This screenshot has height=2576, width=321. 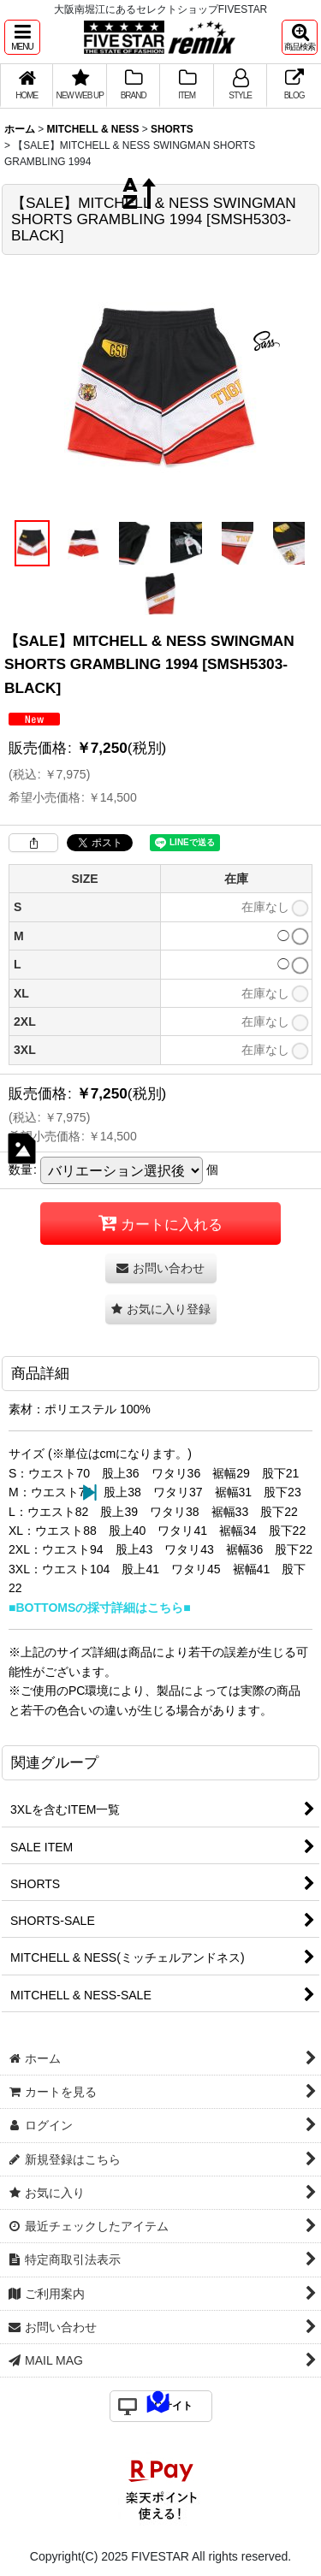 I want to click on sort items alphabetically in descending order (Z to A), so click(x=139, y=193).